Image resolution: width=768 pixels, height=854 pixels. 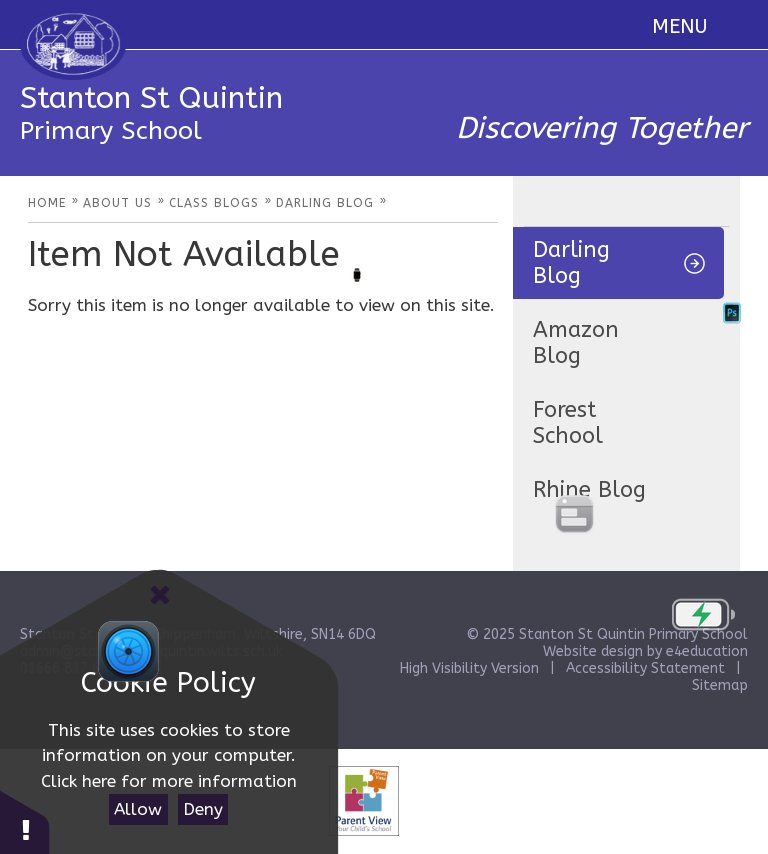 What do you see at coordinates (574, 514) in the screenshot?
I see `access window tiling and layout settings` at bounding box center [574, 514].